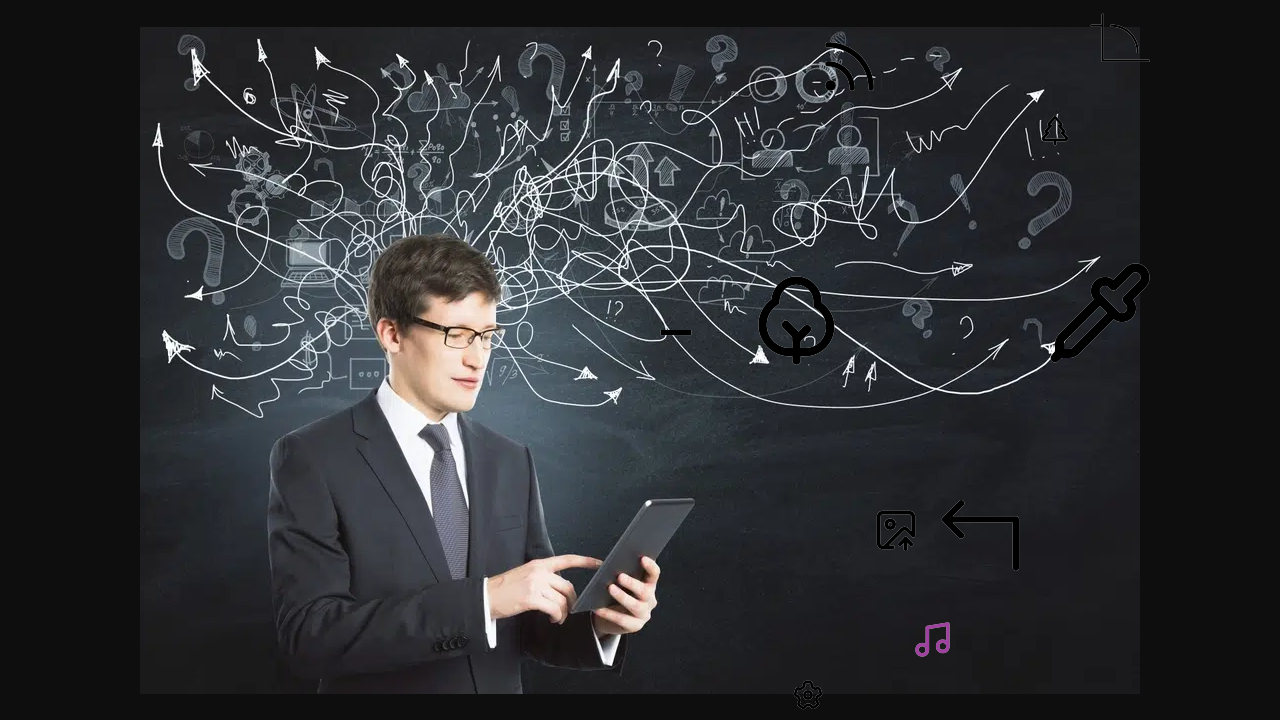  I want to click on measure or adjust angle in a design tool, so click(1118, 41).